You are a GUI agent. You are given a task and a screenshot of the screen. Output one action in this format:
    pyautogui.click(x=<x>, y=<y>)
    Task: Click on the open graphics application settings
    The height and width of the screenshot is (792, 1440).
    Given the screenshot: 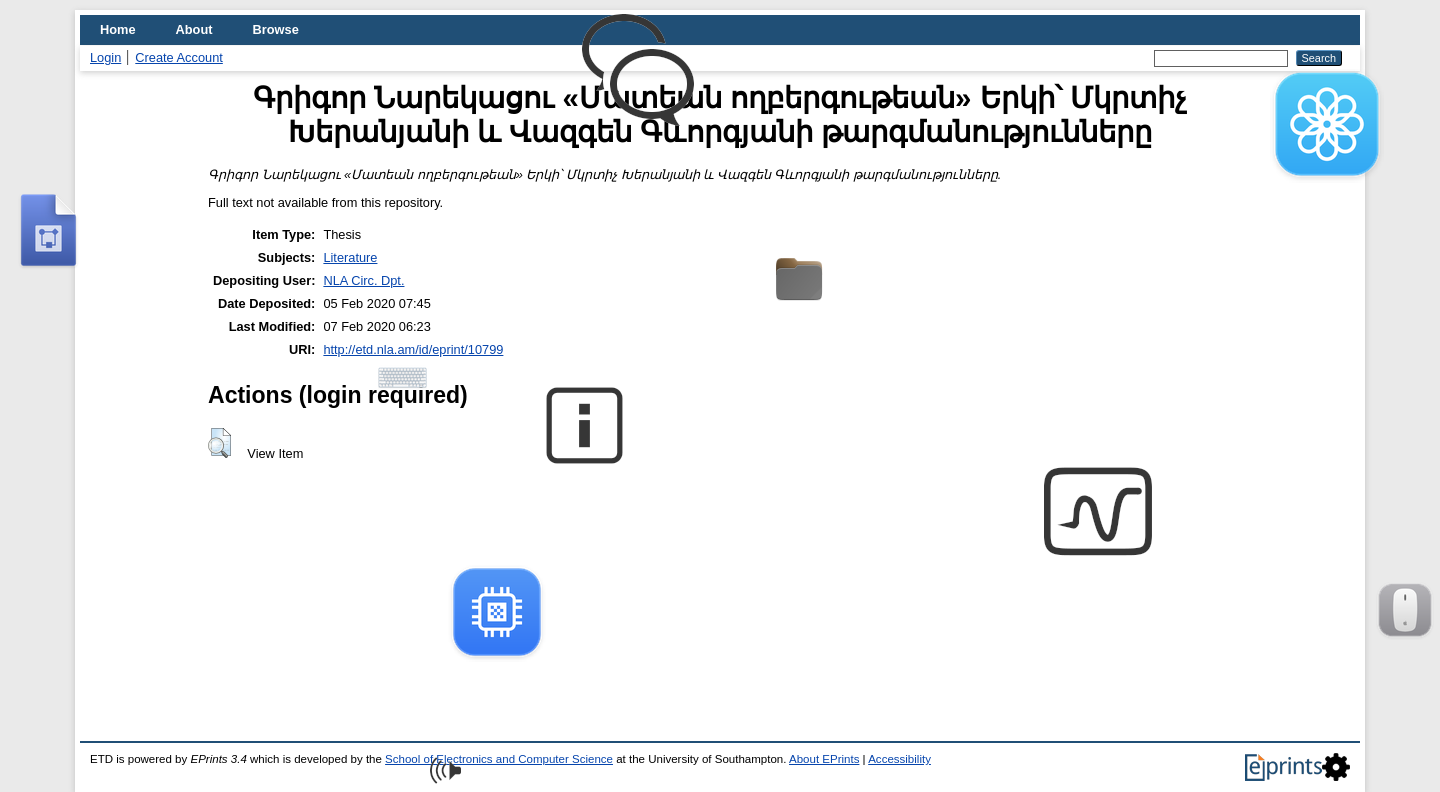 What is the action you would take?
    pyautogui.click(x=1327, y=126)
    